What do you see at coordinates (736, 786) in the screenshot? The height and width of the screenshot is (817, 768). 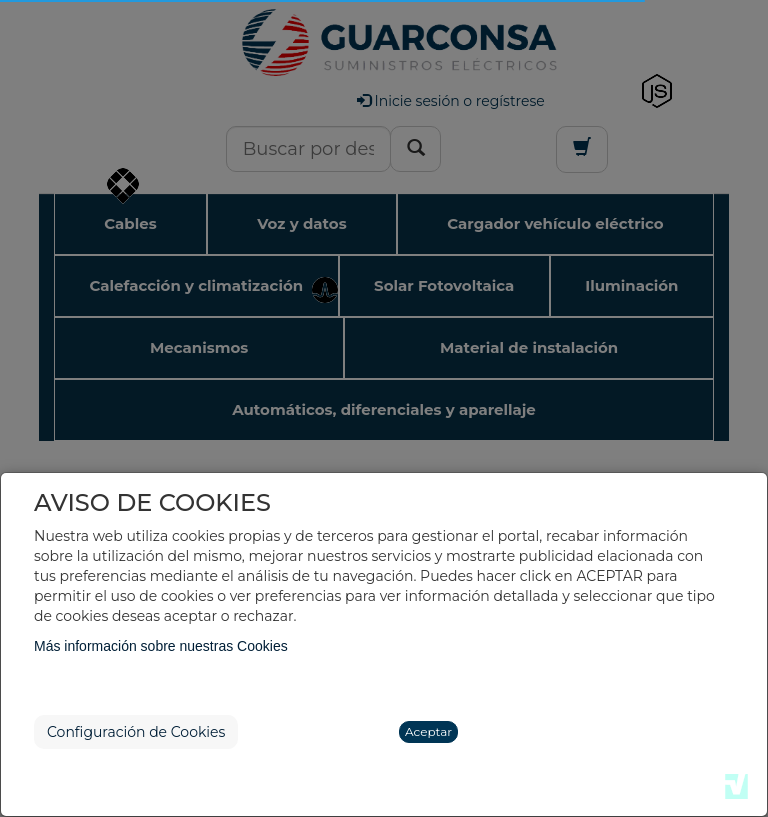 I see `vBulletin forum software logo` at bounding box center [736, 786].